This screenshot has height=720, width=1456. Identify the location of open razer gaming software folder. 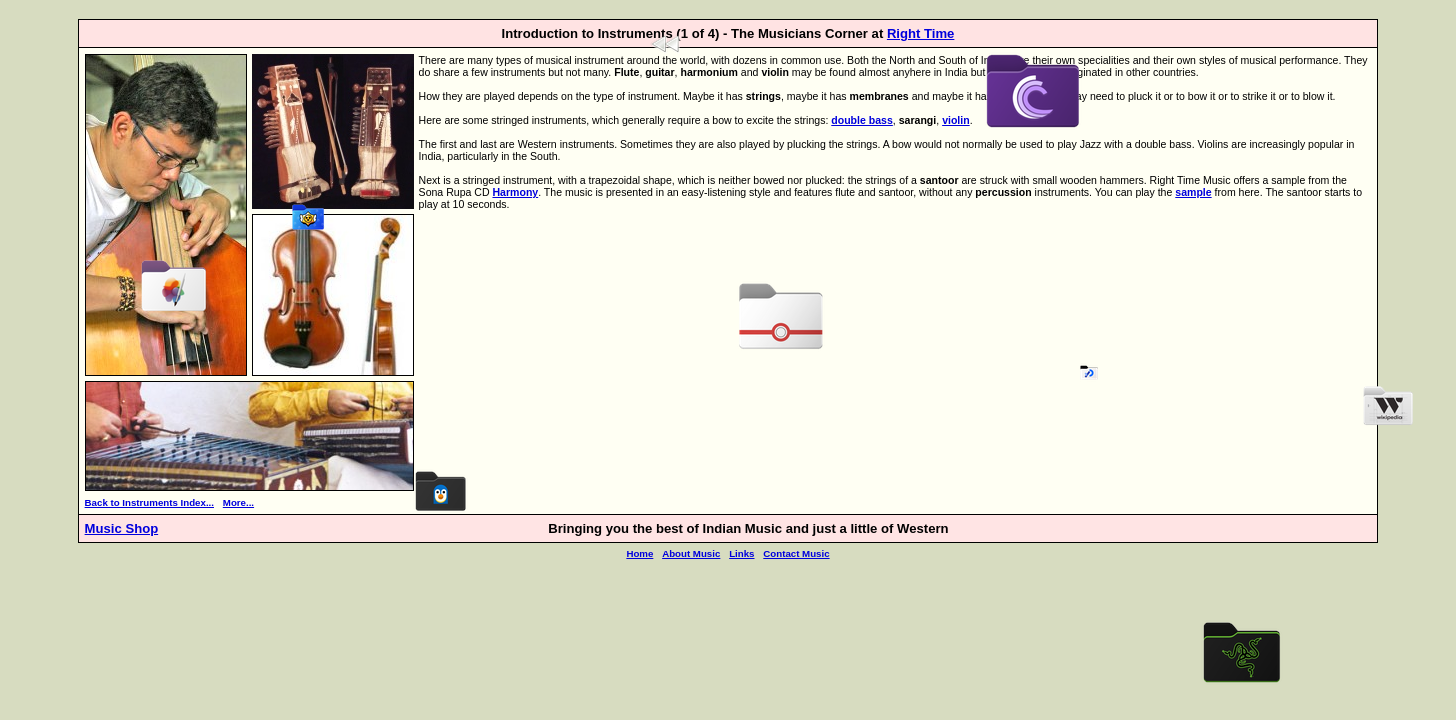
(1241, 654).